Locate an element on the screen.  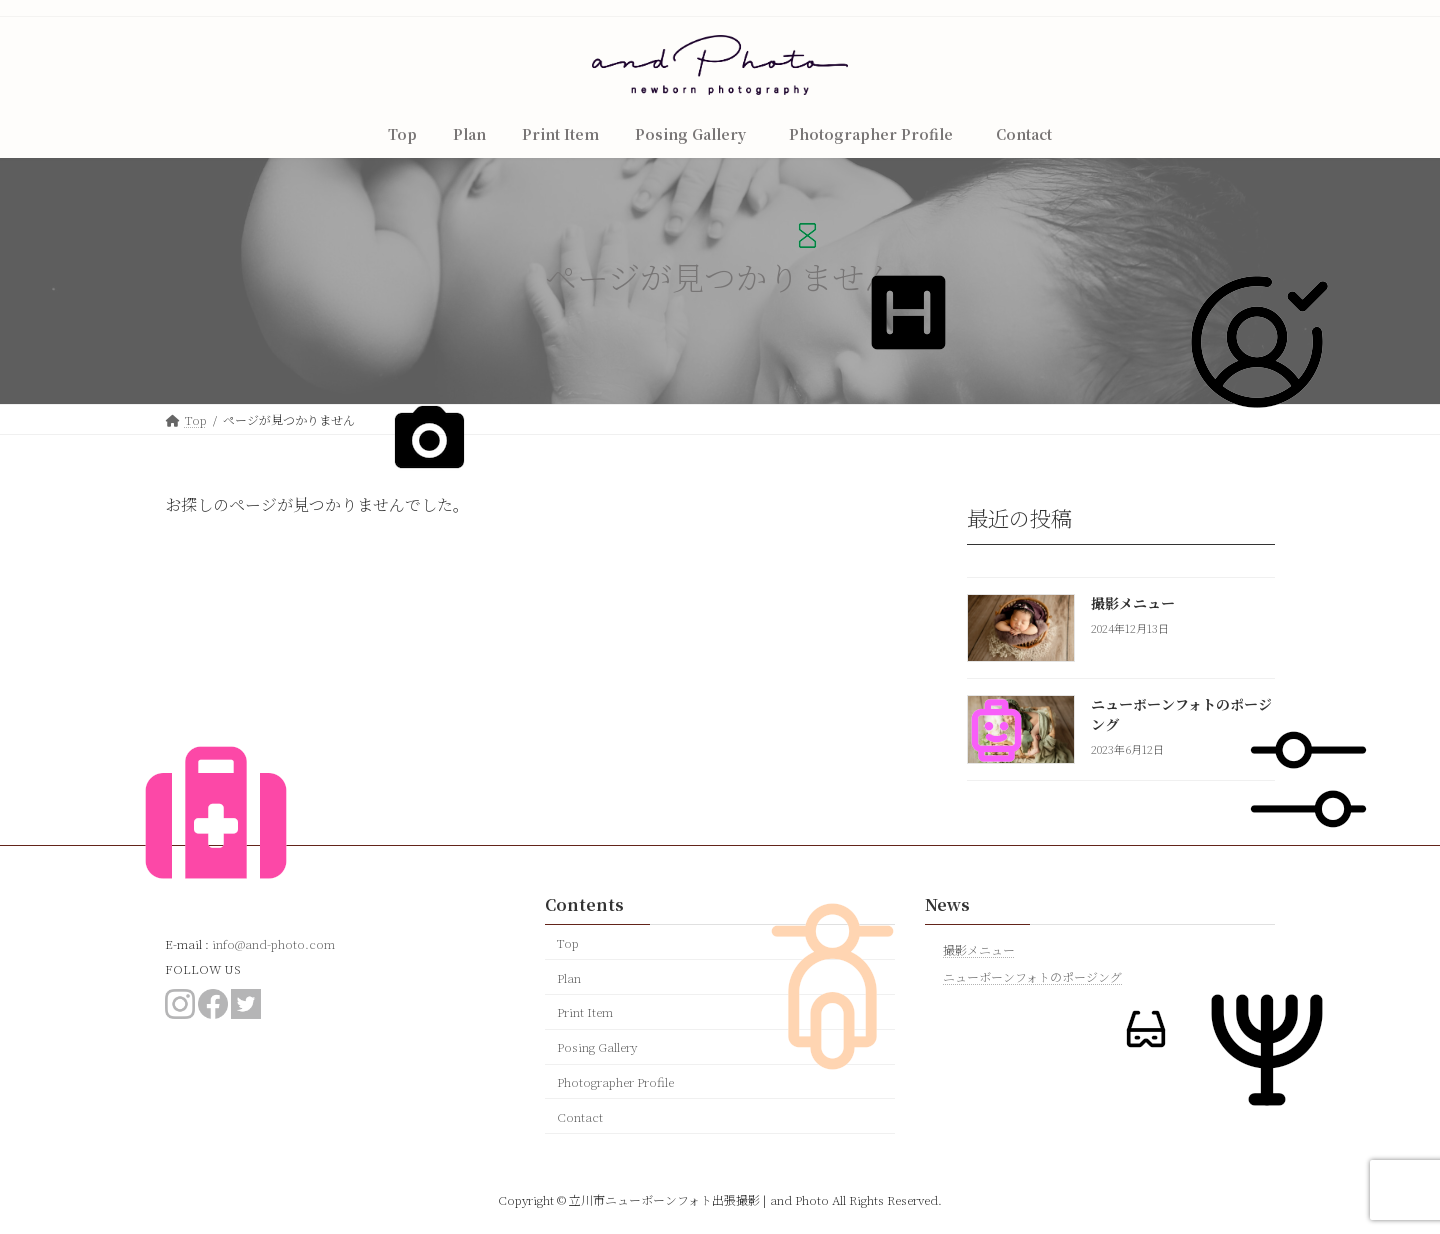
adjust settings or preferences is located at coordinates (1308, 779).